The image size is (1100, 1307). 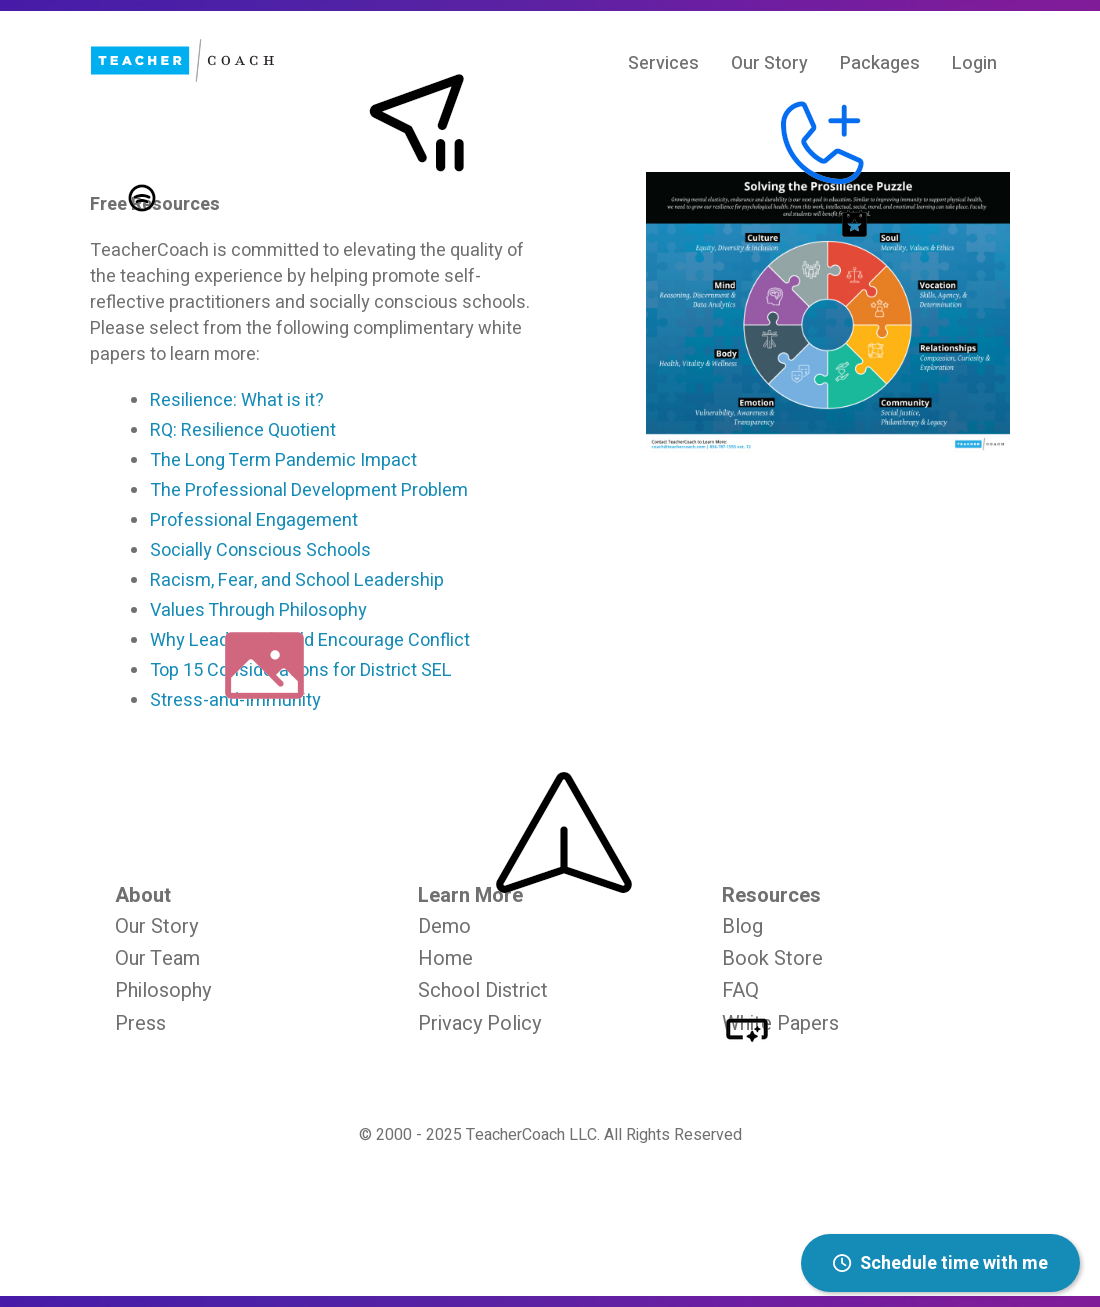 What do you see at coordinates (264, 665) in the screenshot?
I see `view image or photo` at bounding box center [264, 665].